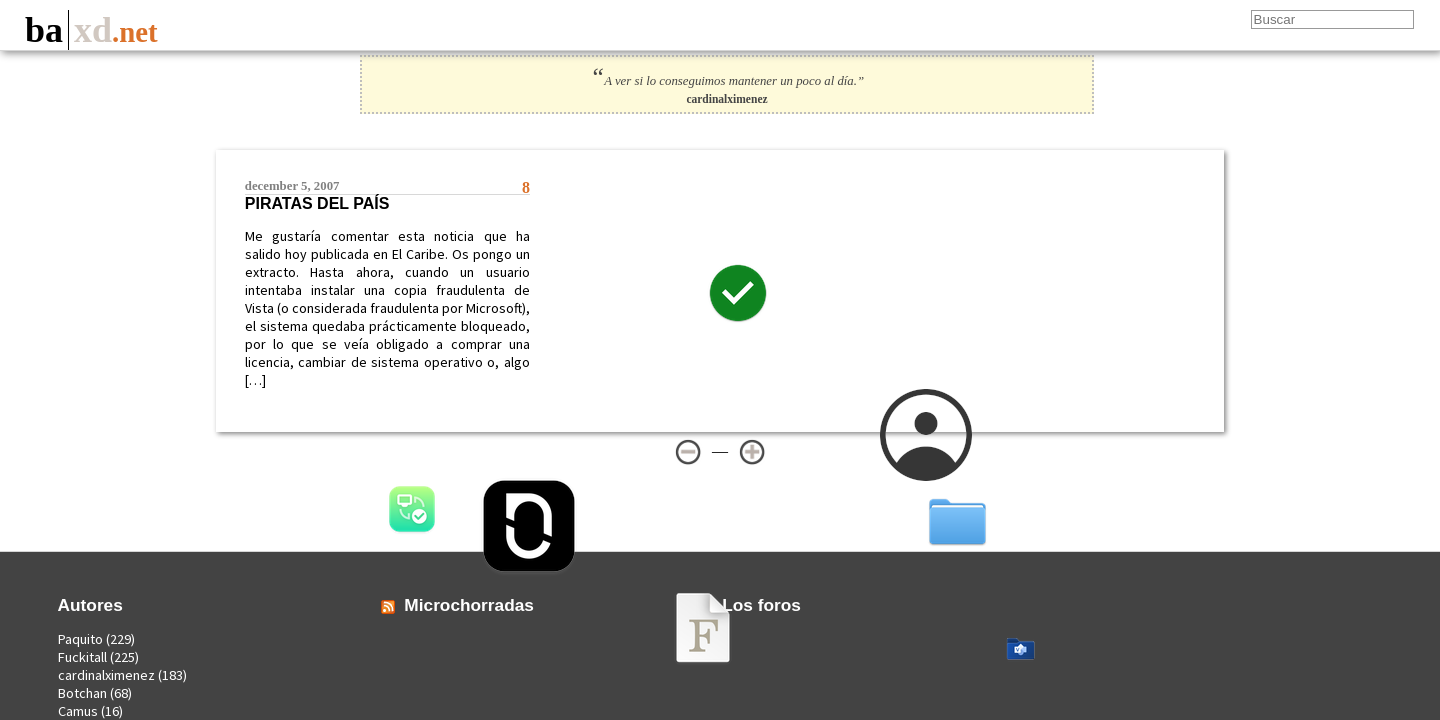  I want to click on open notesnook app, so click(529, 526).